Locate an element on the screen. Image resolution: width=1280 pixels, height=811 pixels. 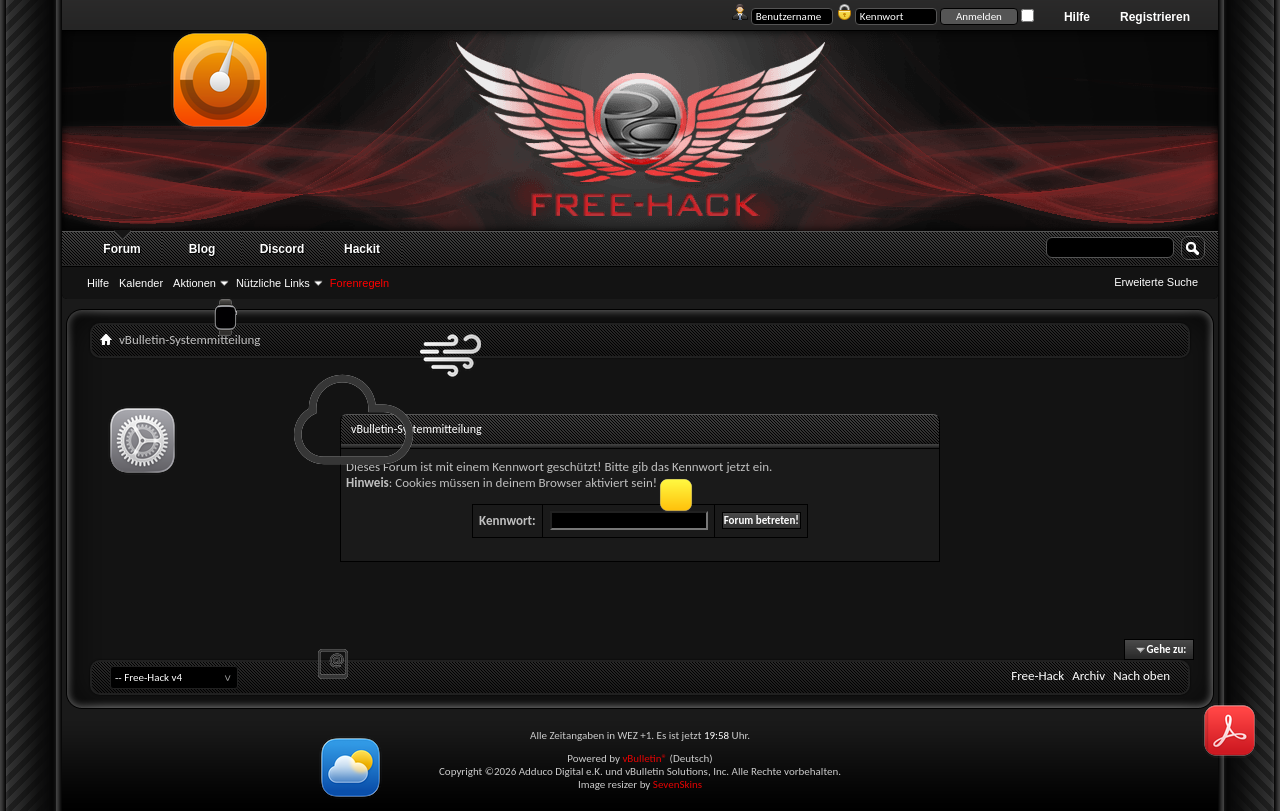
open system preferences is located at coordinates (142, 440).